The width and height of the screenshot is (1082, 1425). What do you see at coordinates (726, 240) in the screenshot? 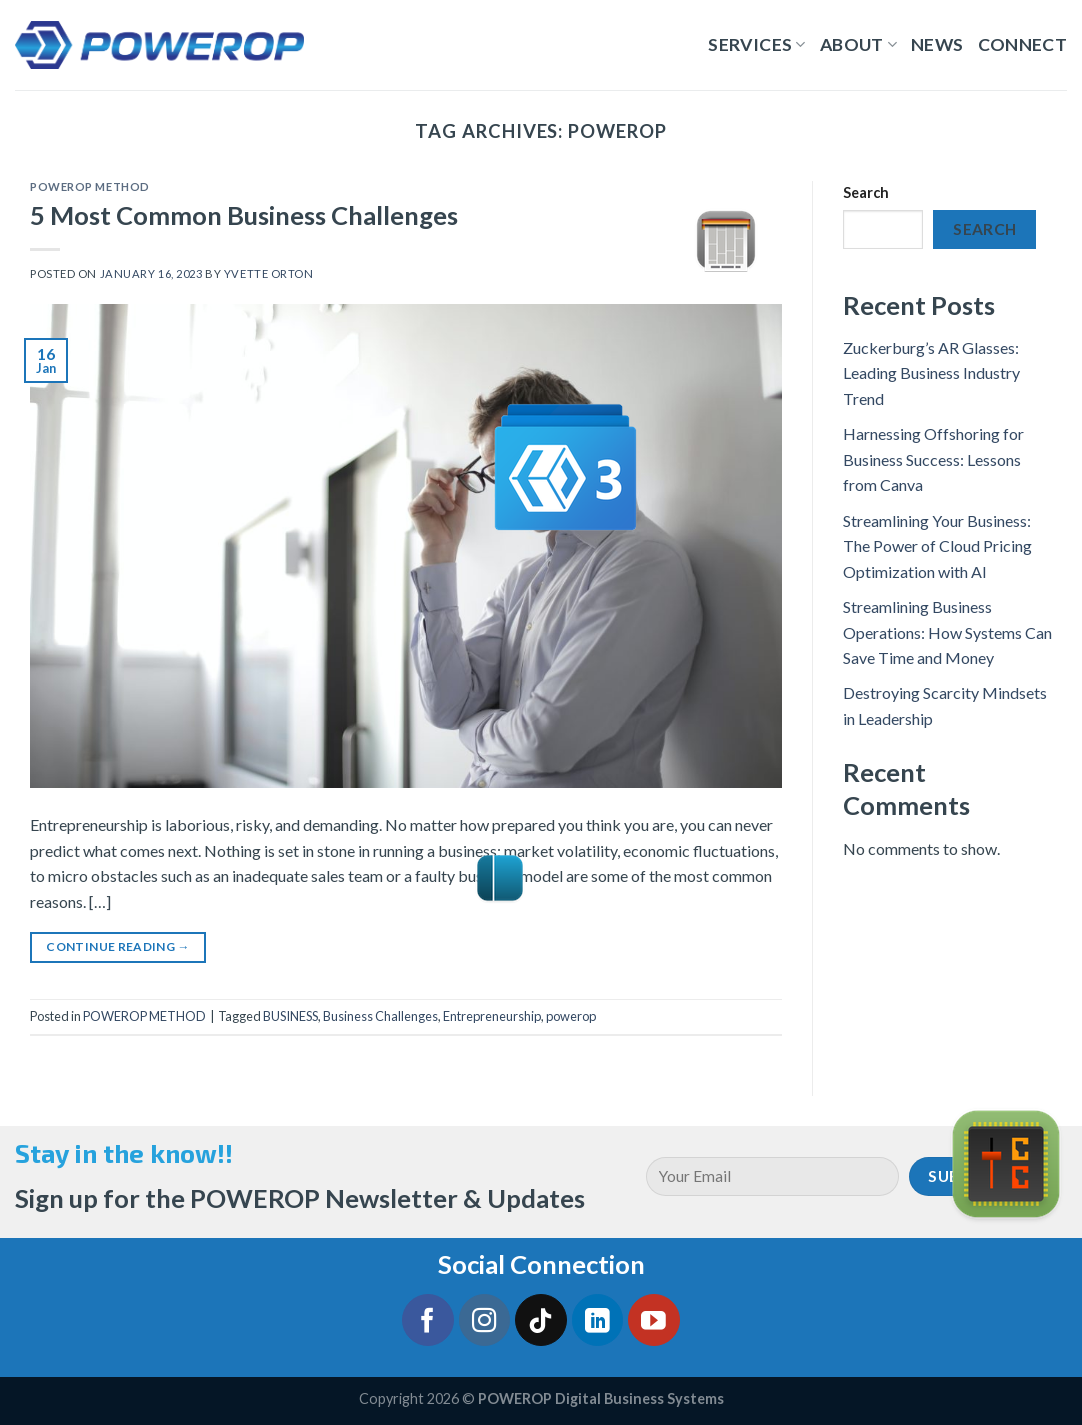
I see `open pulp comic book reader app` at bounding box center [726, 240].